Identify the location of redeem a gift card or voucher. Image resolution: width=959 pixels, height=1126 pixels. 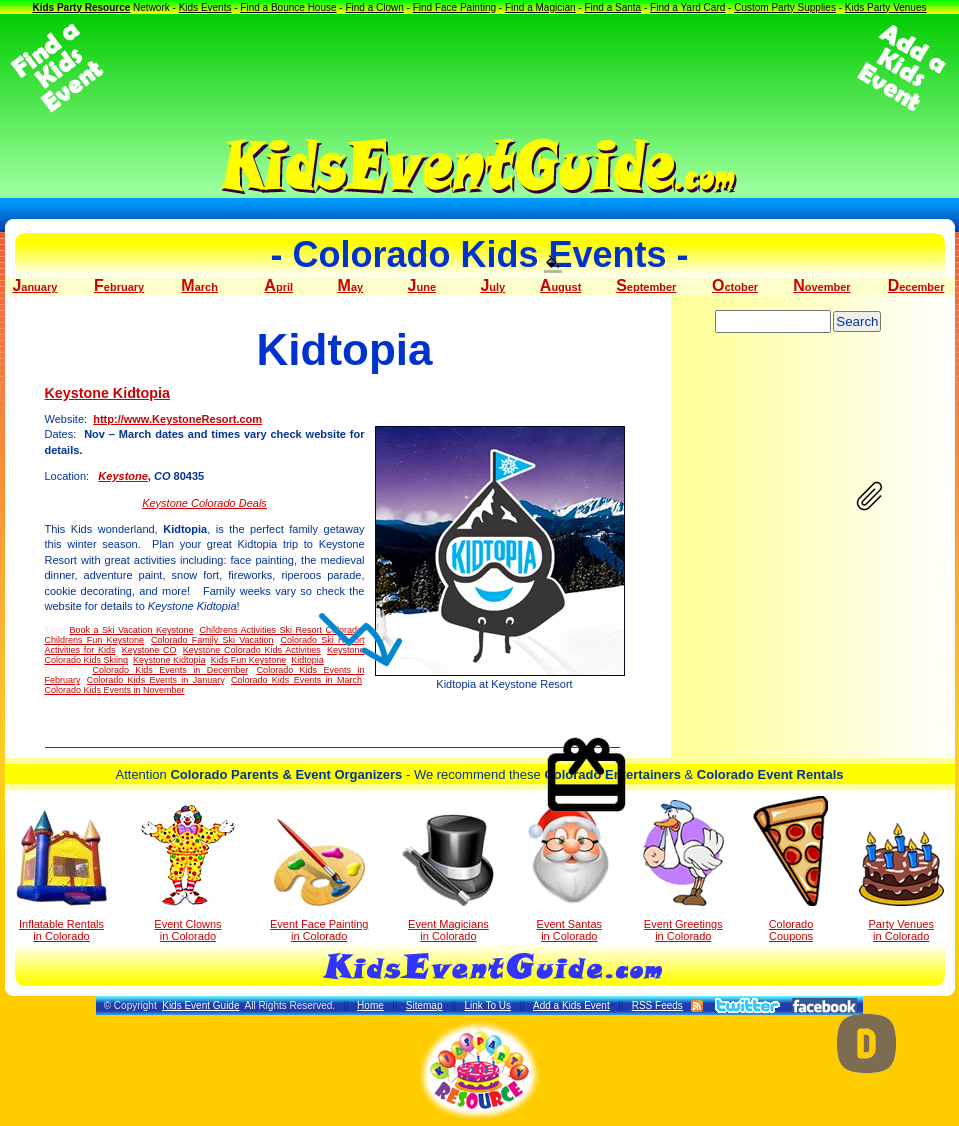
(586, 776).